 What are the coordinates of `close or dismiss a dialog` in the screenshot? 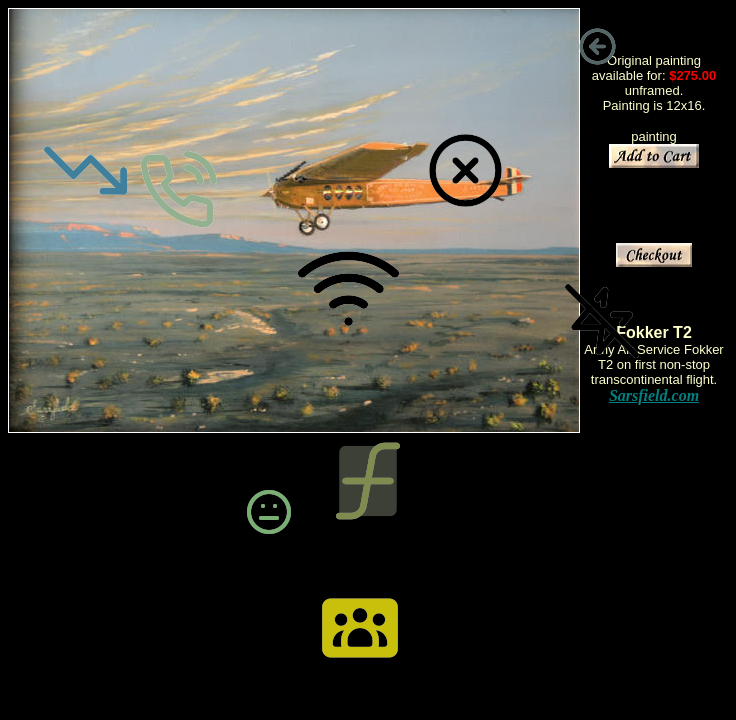 It's located at (465, 170).